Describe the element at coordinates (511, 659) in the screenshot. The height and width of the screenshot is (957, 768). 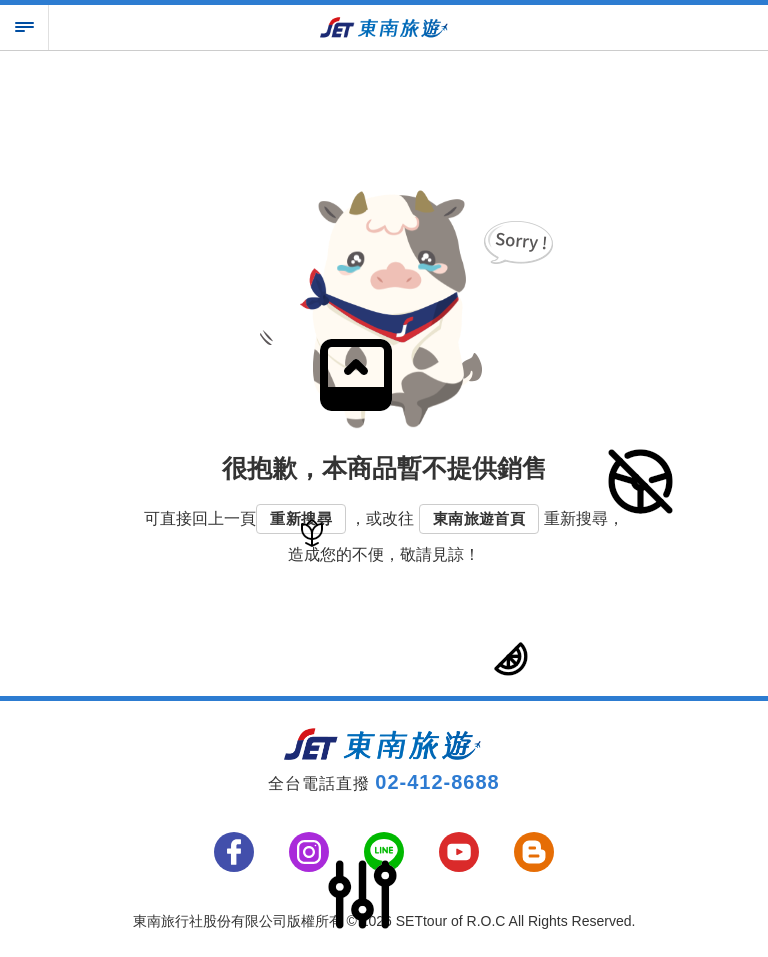
I see `indicates fresh or citrus-related content` at that location.